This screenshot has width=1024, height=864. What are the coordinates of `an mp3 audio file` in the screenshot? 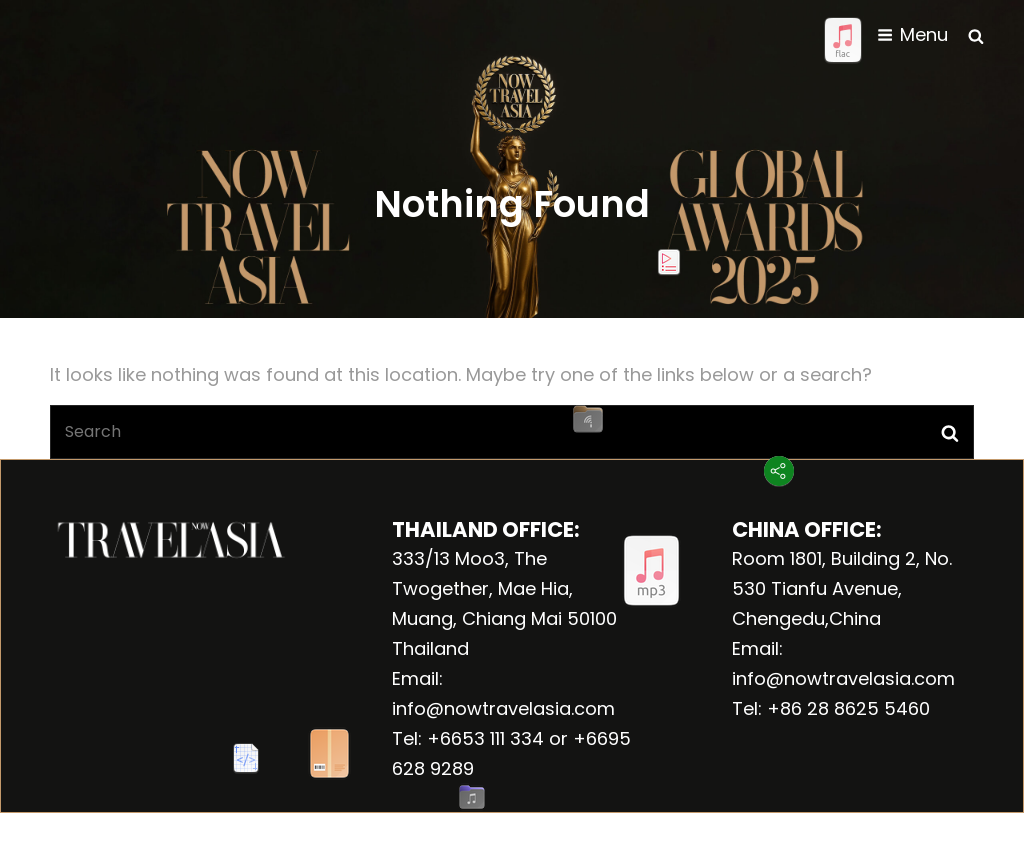 It's located at (651, 570).